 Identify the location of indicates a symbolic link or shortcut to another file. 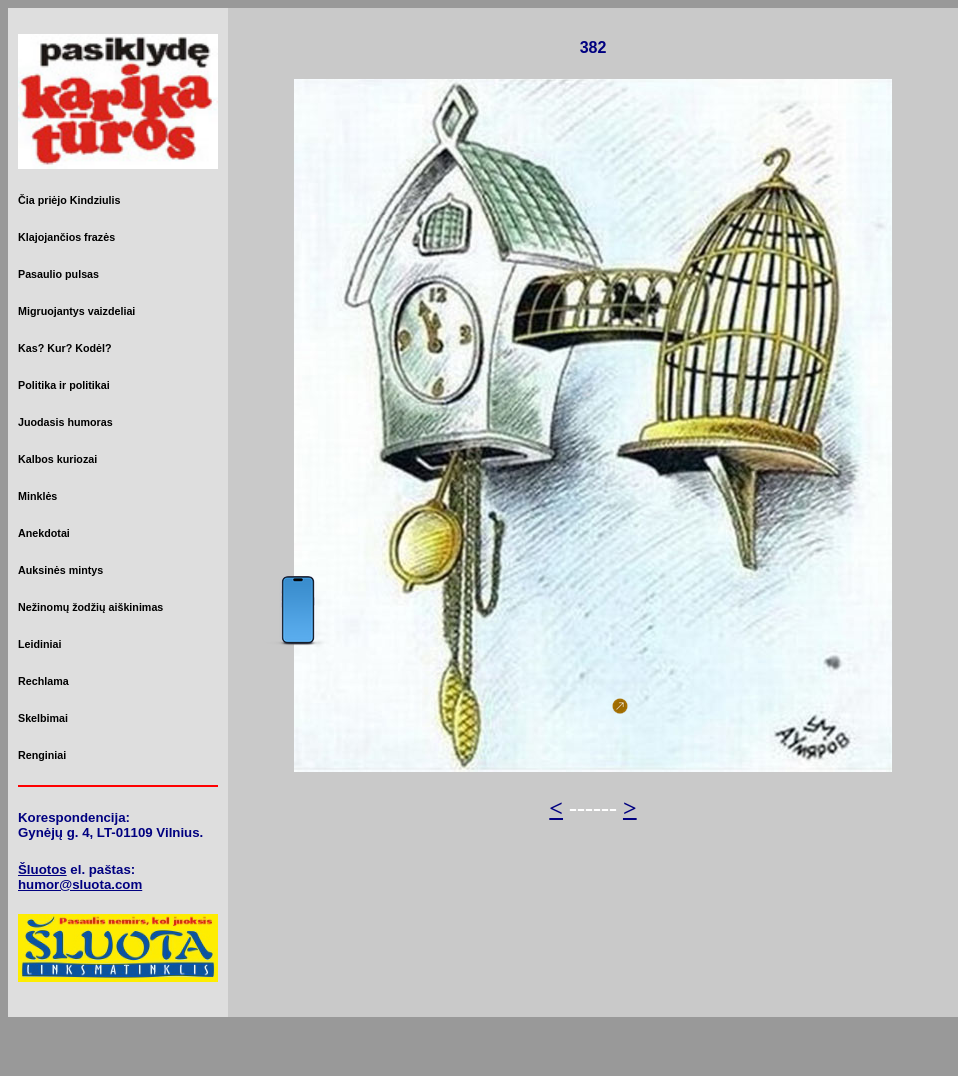
(620, 706).